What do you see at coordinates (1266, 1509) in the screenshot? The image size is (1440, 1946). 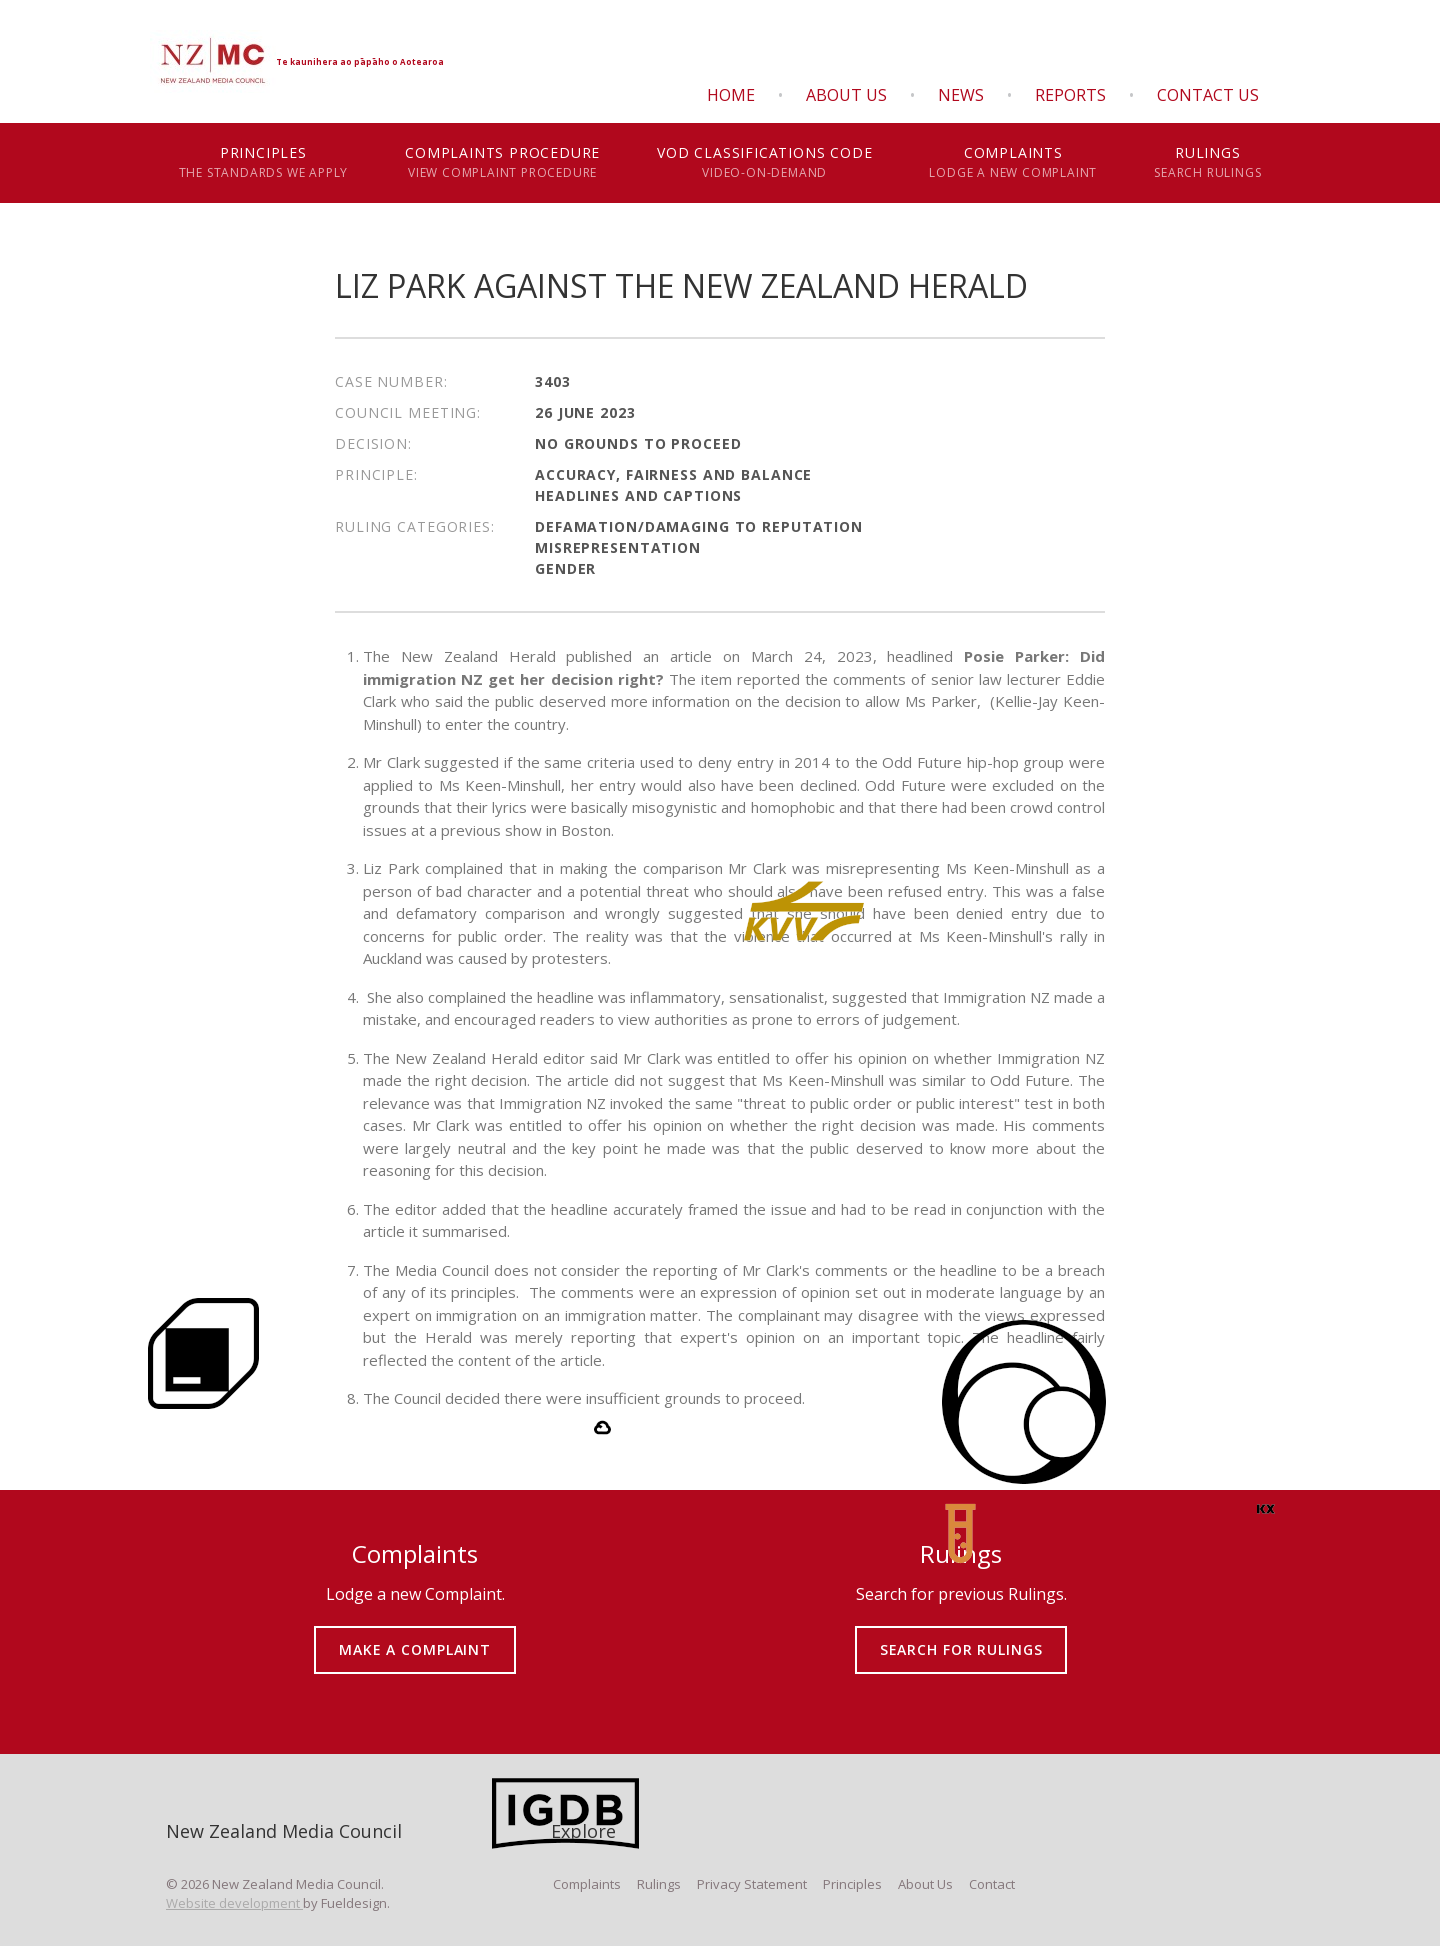 I see `kx systems company logo` at bounding box center [1266, 1509].